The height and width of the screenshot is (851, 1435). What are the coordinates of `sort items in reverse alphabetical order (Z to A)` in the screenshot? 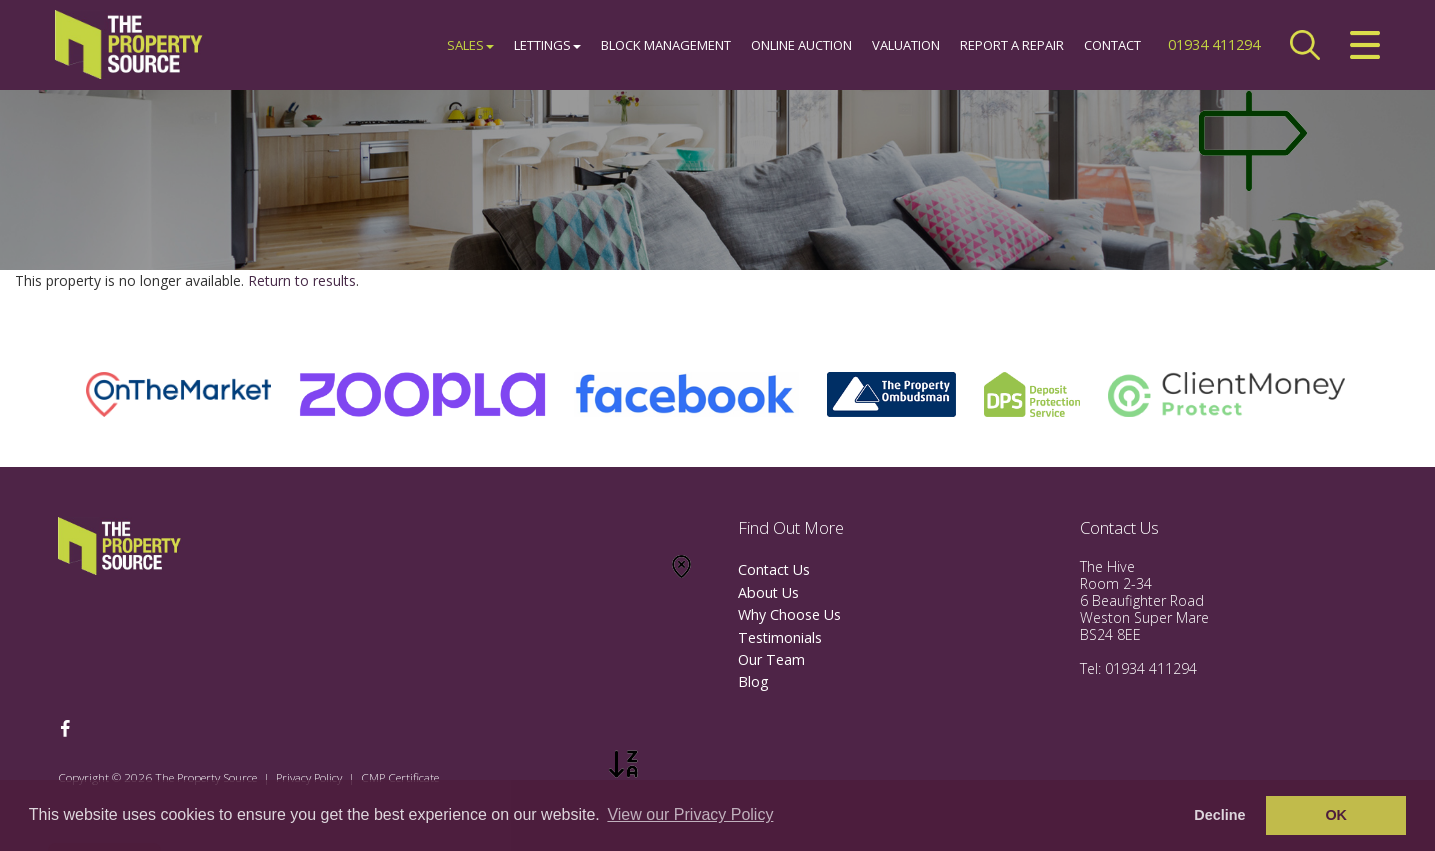 It's located at (624, 764).